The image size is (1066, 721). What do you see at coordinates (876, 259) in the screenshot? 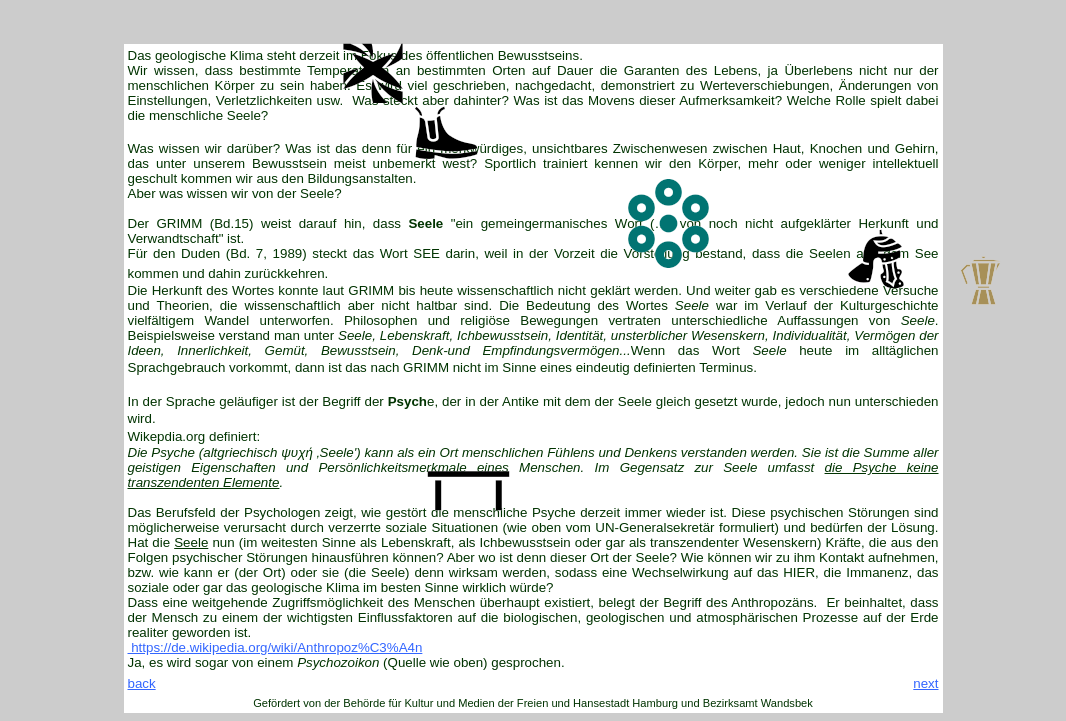
I see `select roman soldier or centurion character class` at bounding box center [876, 259].